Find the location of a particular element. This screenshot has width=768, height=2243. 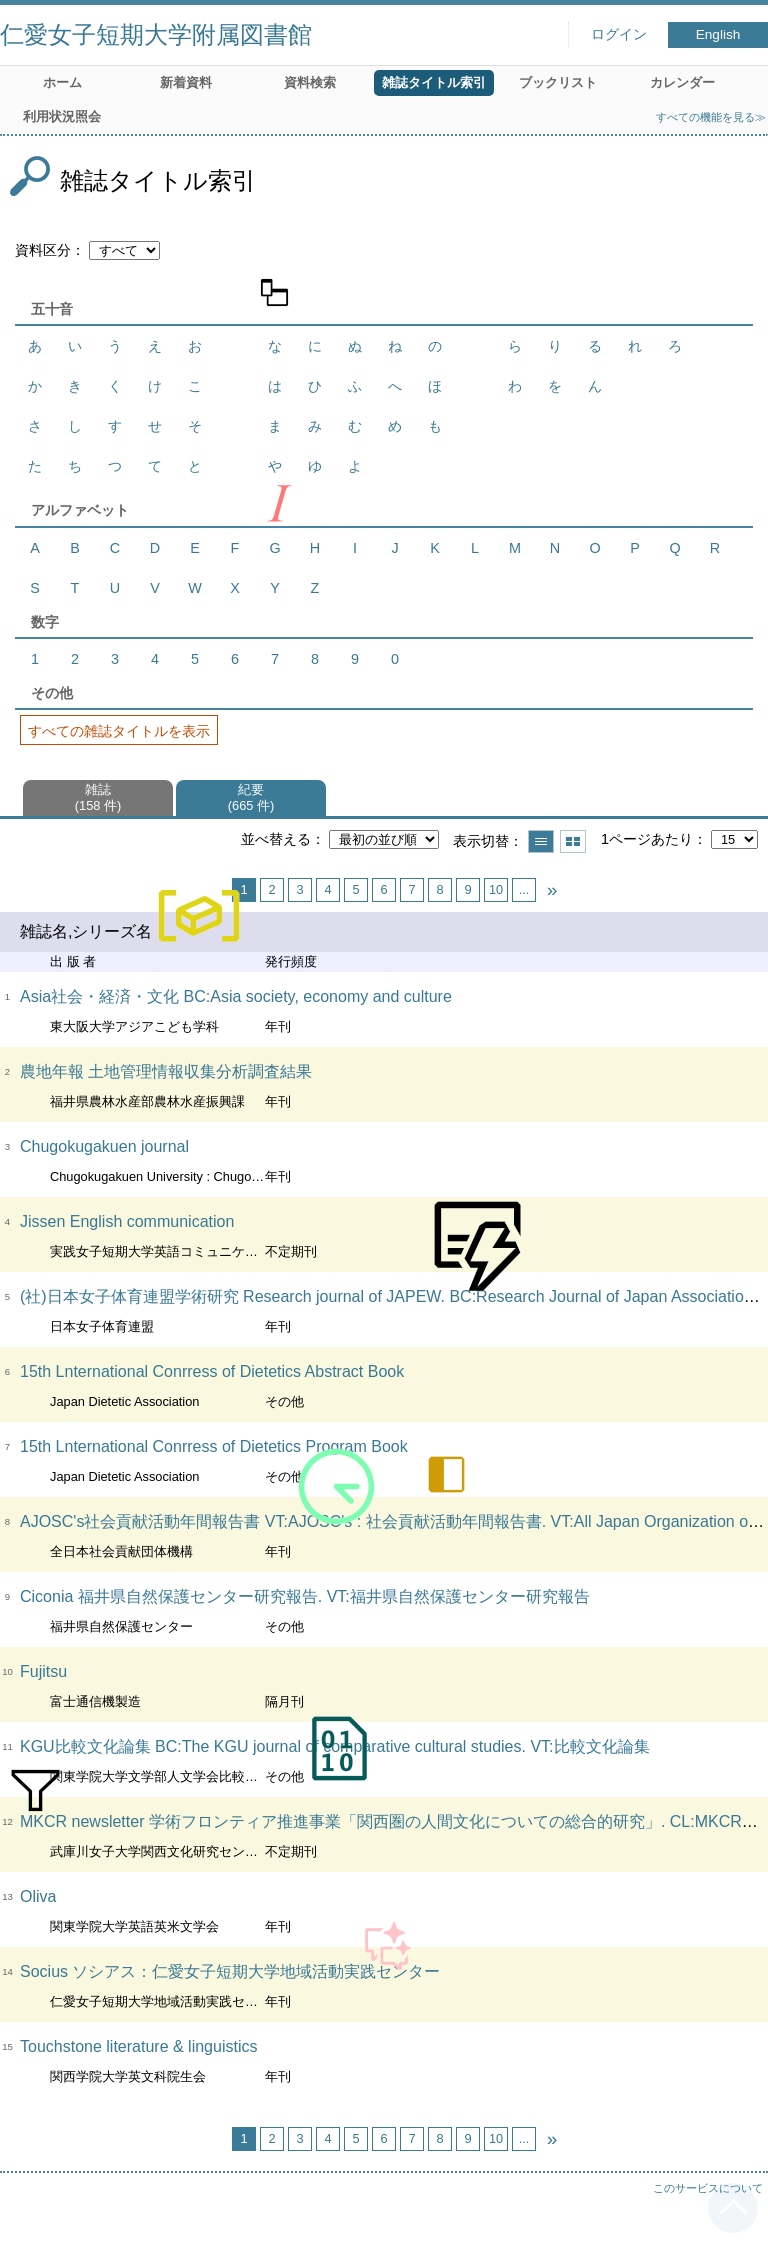

view variable symbol in code editor is located at coordinates (199, 913).